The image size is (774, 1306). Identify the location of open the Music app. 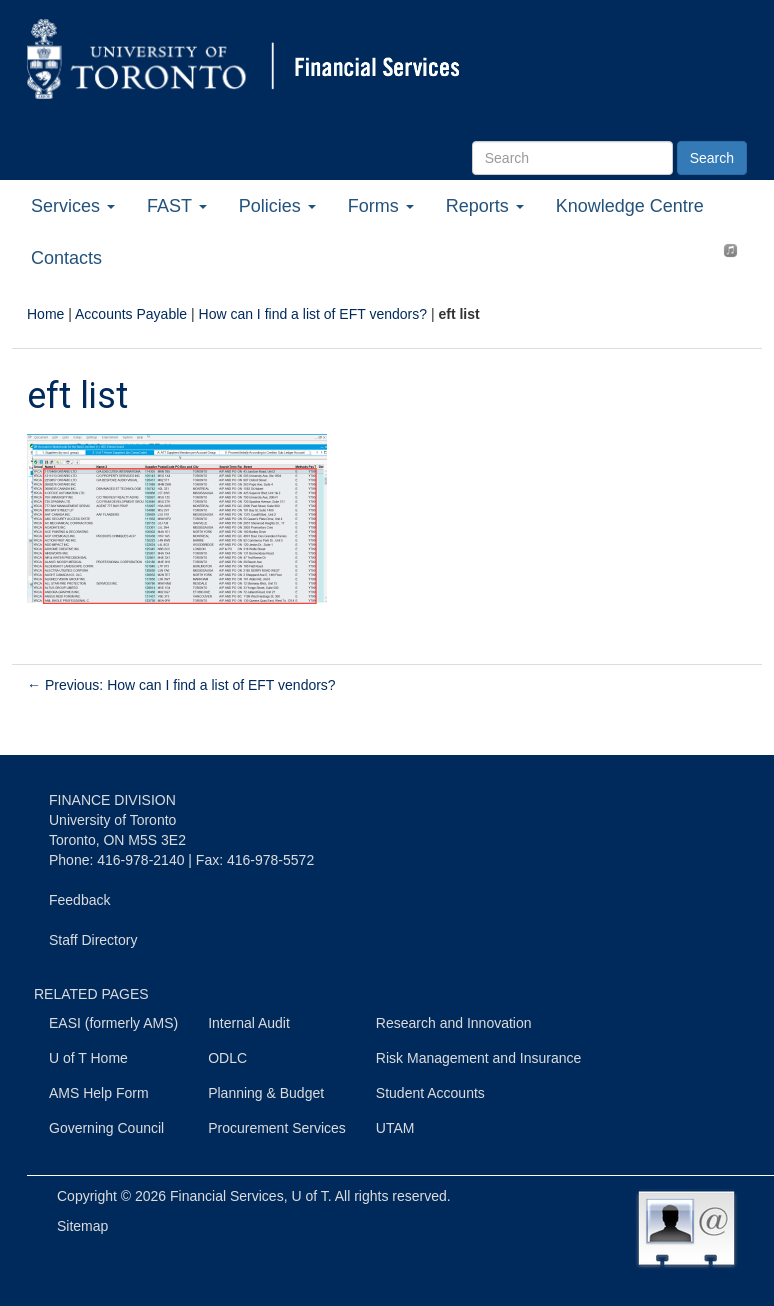
(730, 250).